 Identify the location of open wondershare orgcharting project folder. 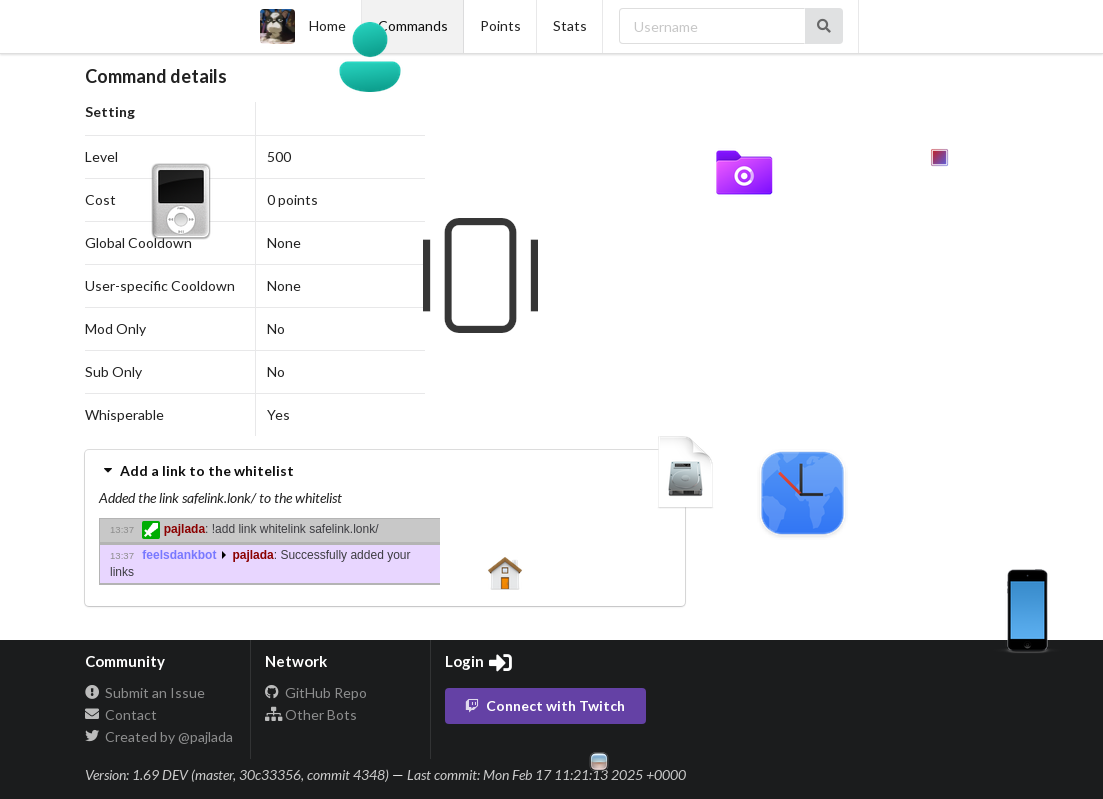
(744, 174).